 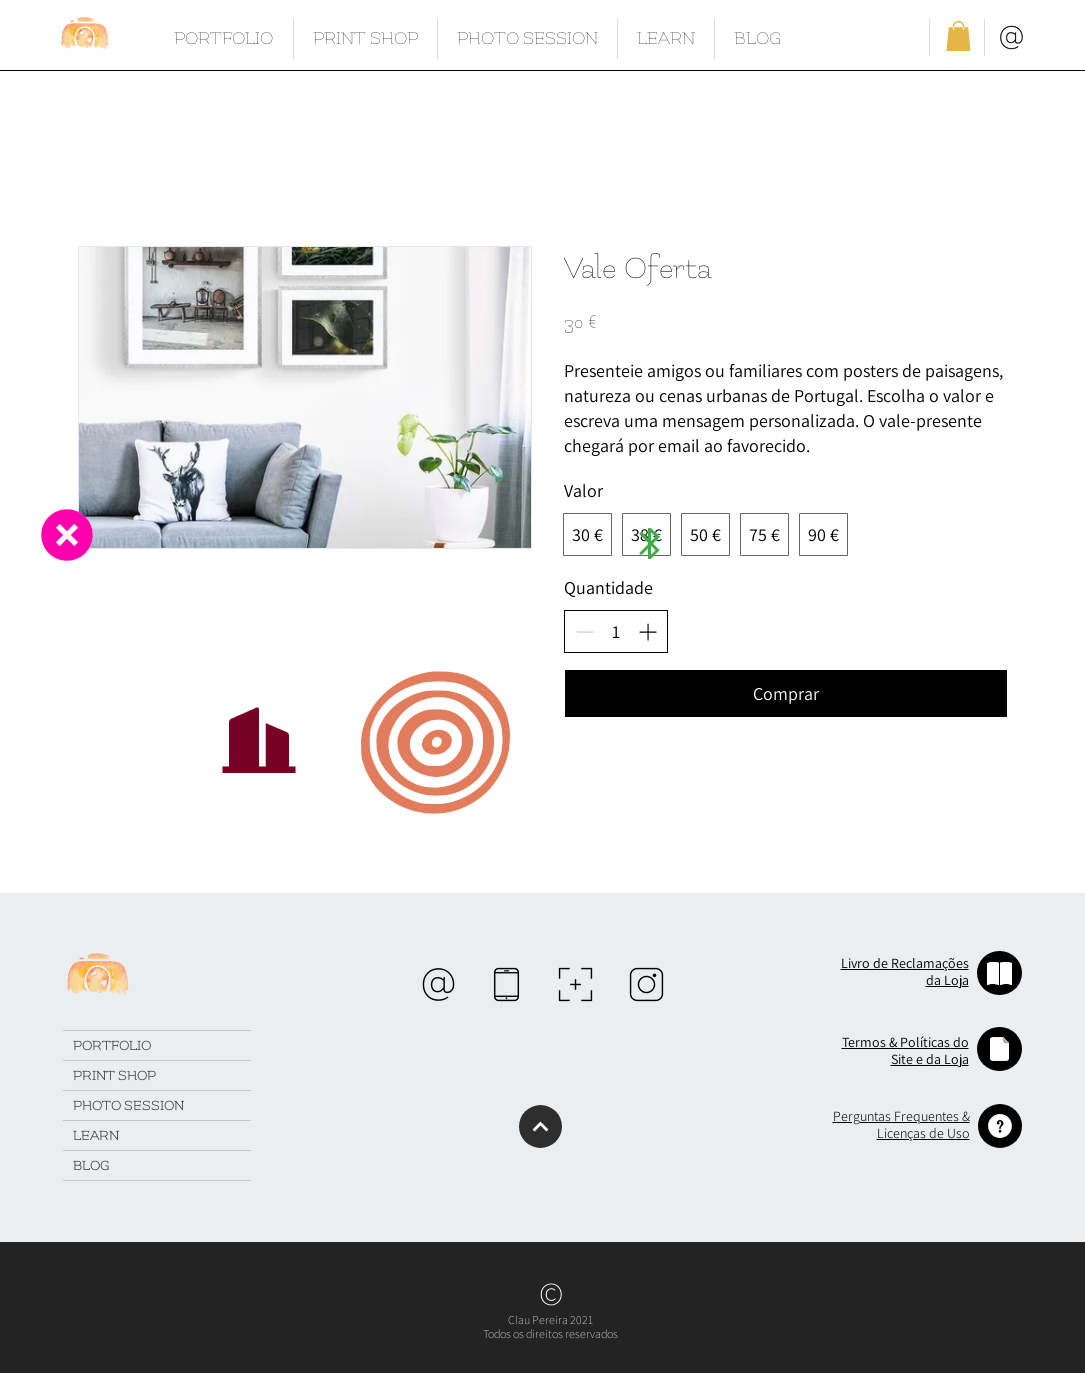 What do you see at coordinates (67, 535) in the screenshot?
I see `close or dismiss a dialog` at bounding box center [67, 535].